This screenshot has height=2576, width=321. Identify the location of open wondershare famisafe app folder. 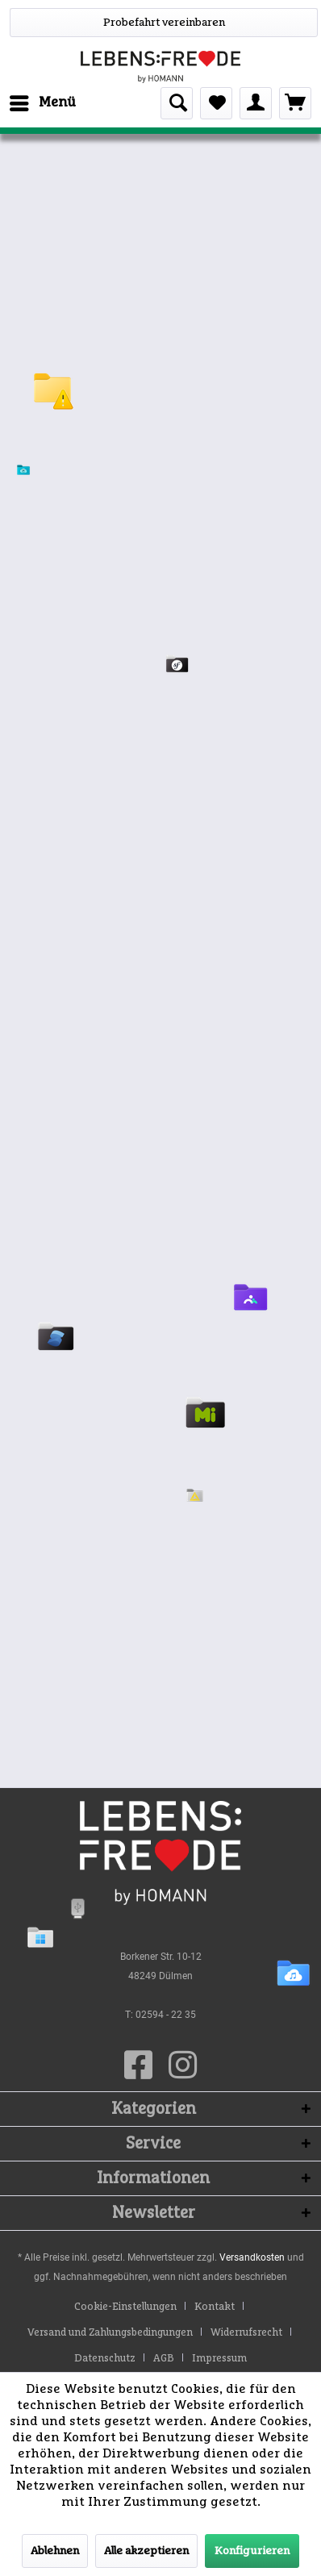
(250, 1298).